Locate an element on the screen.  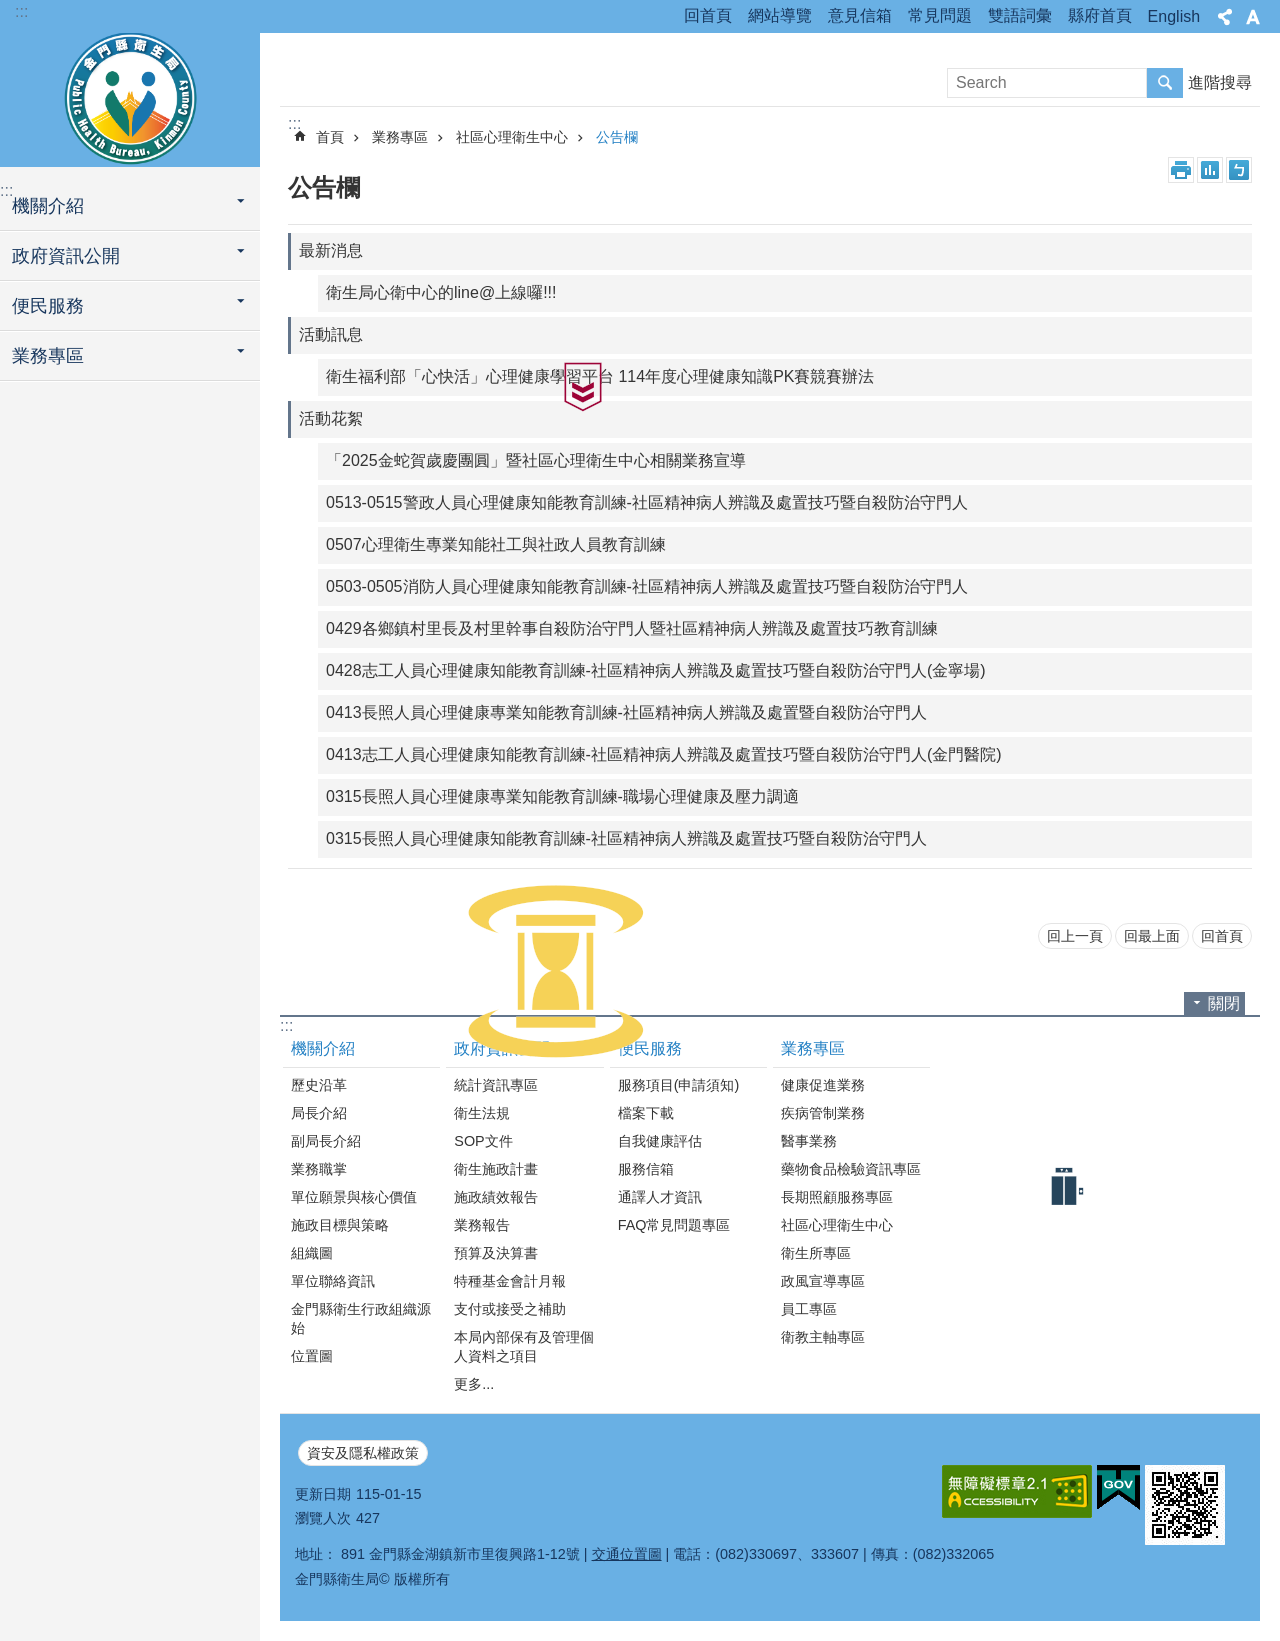
indicates rank level 2 or sergeant status is located at coordinates (583, 387).